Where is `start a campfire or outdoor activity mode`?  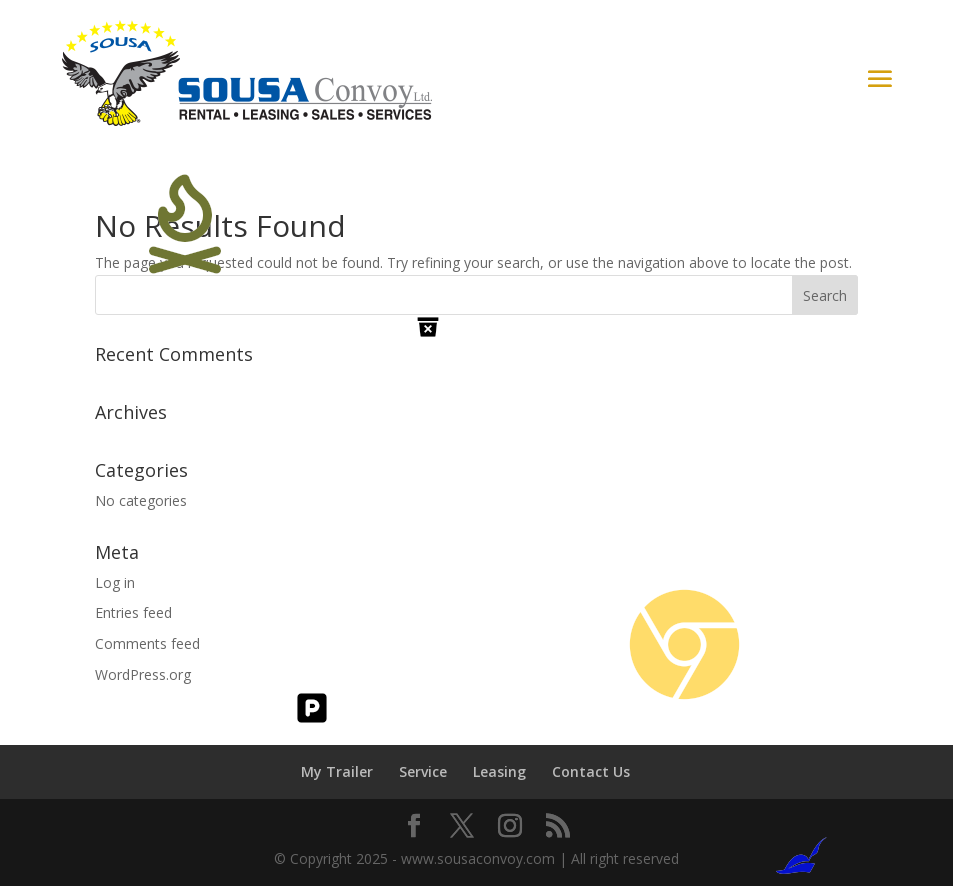
start a campfire or outdoor activity mode is located at coordinates (185, 224).